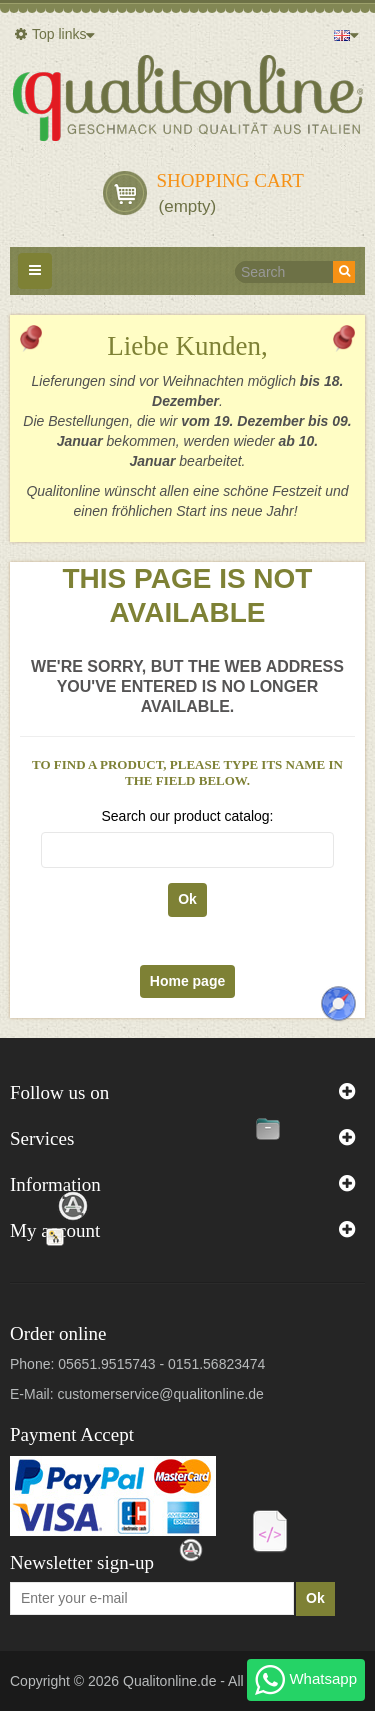 The width and height of the screenshot is (375, 1711). I want to click on open the software update manager, so click(191, 1550).